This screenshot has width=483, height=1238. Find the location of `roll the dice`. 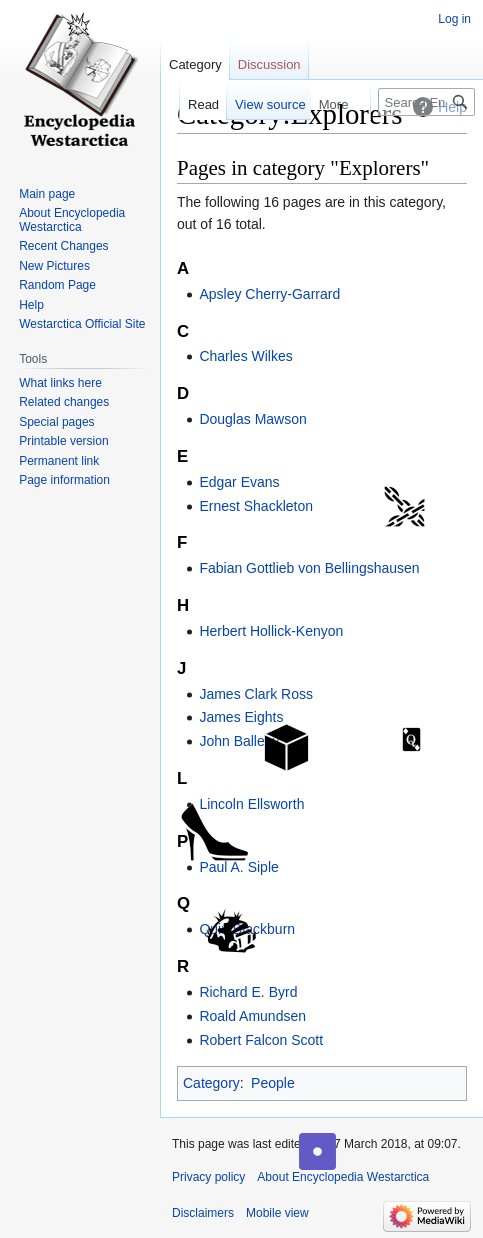

roll the dice is located at coordinates (317, 1151).